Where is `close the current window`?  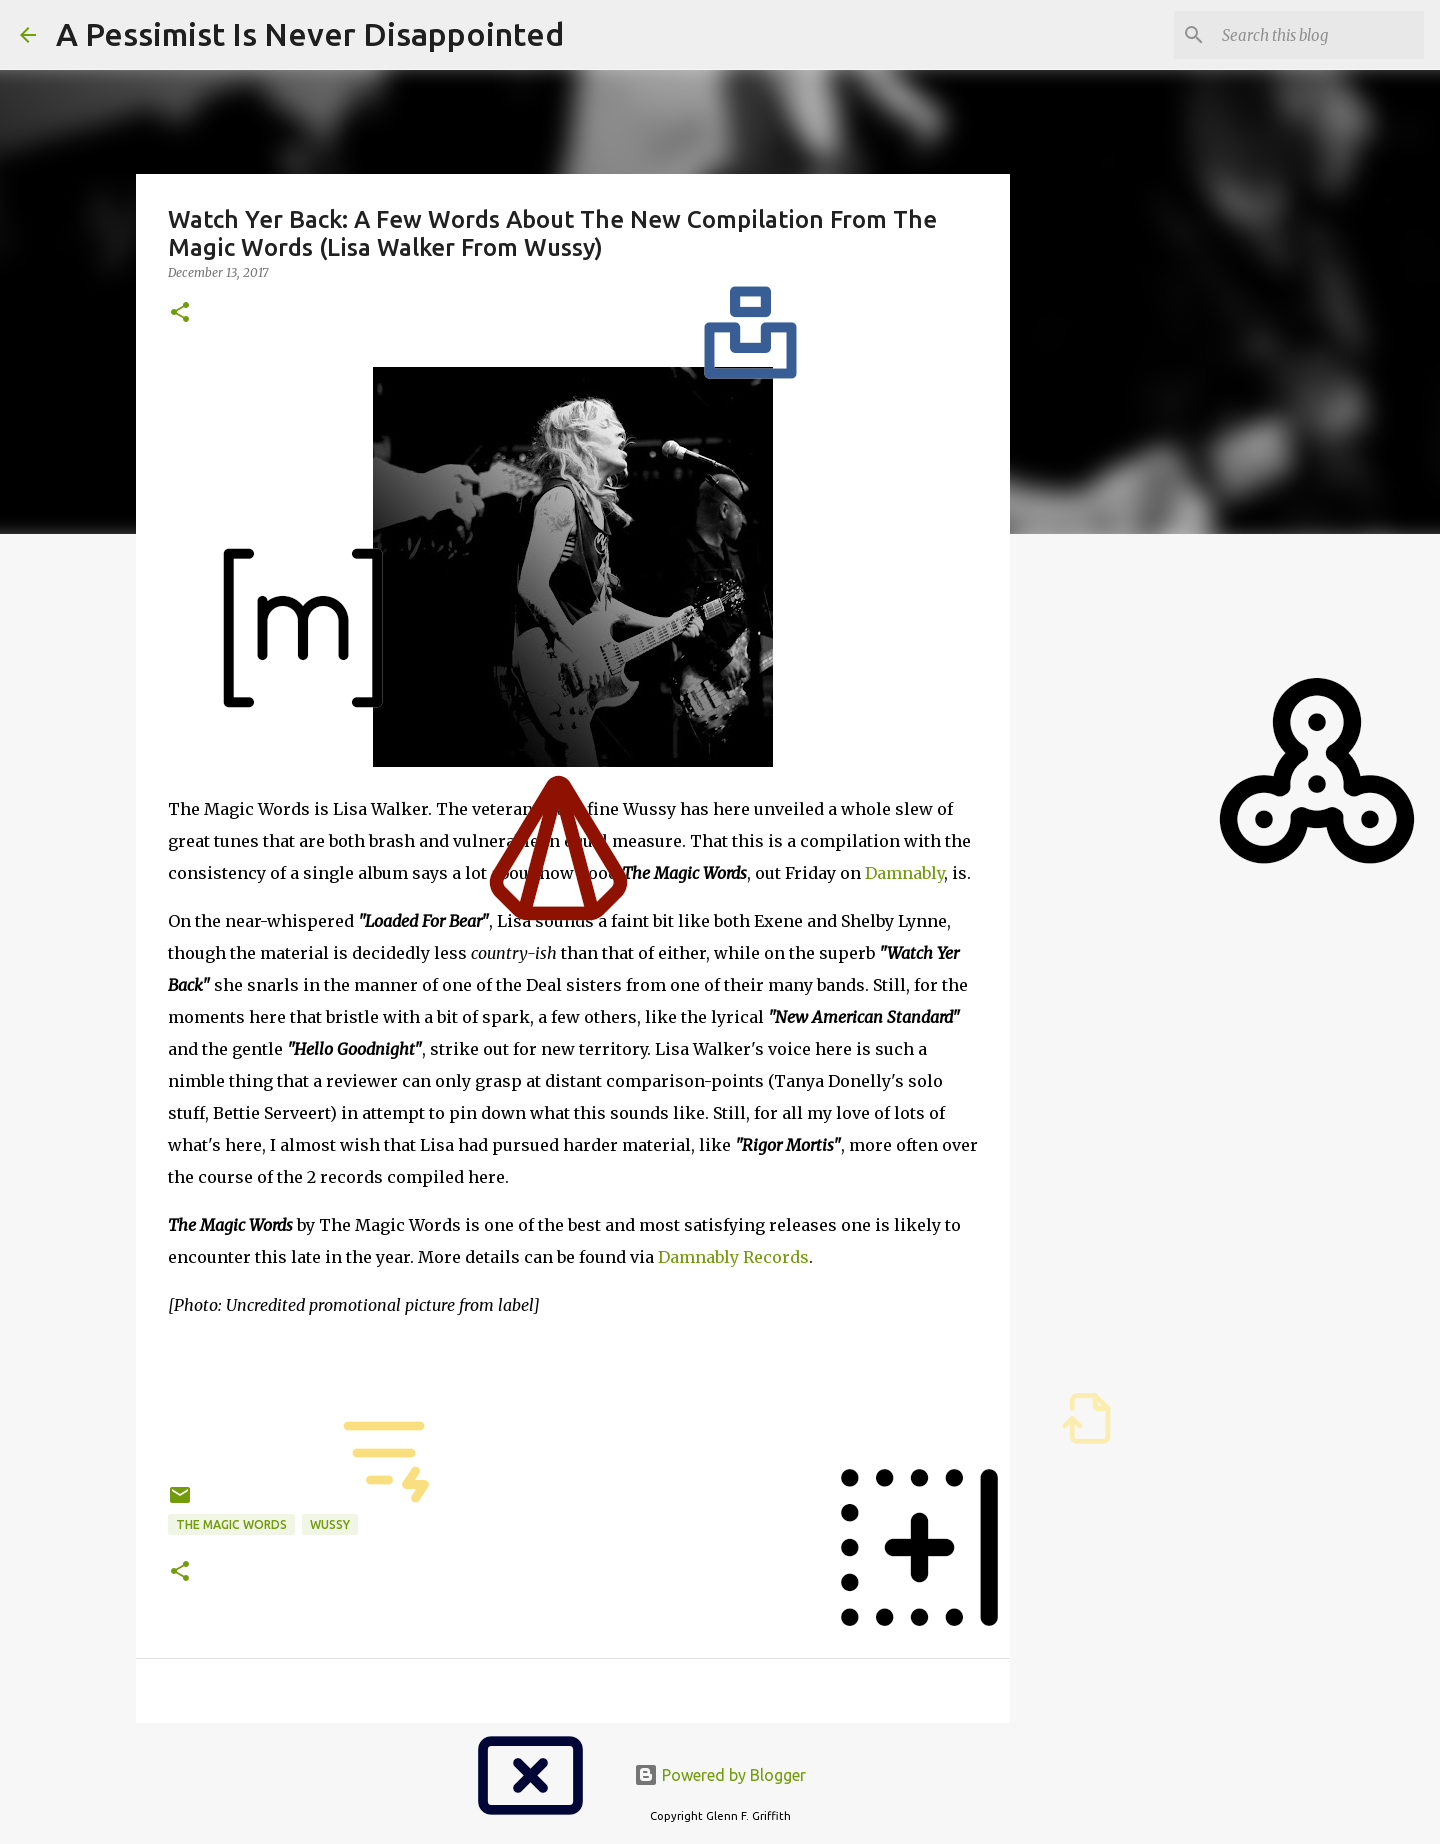 close the current window is located at coordinates (530, 1775).